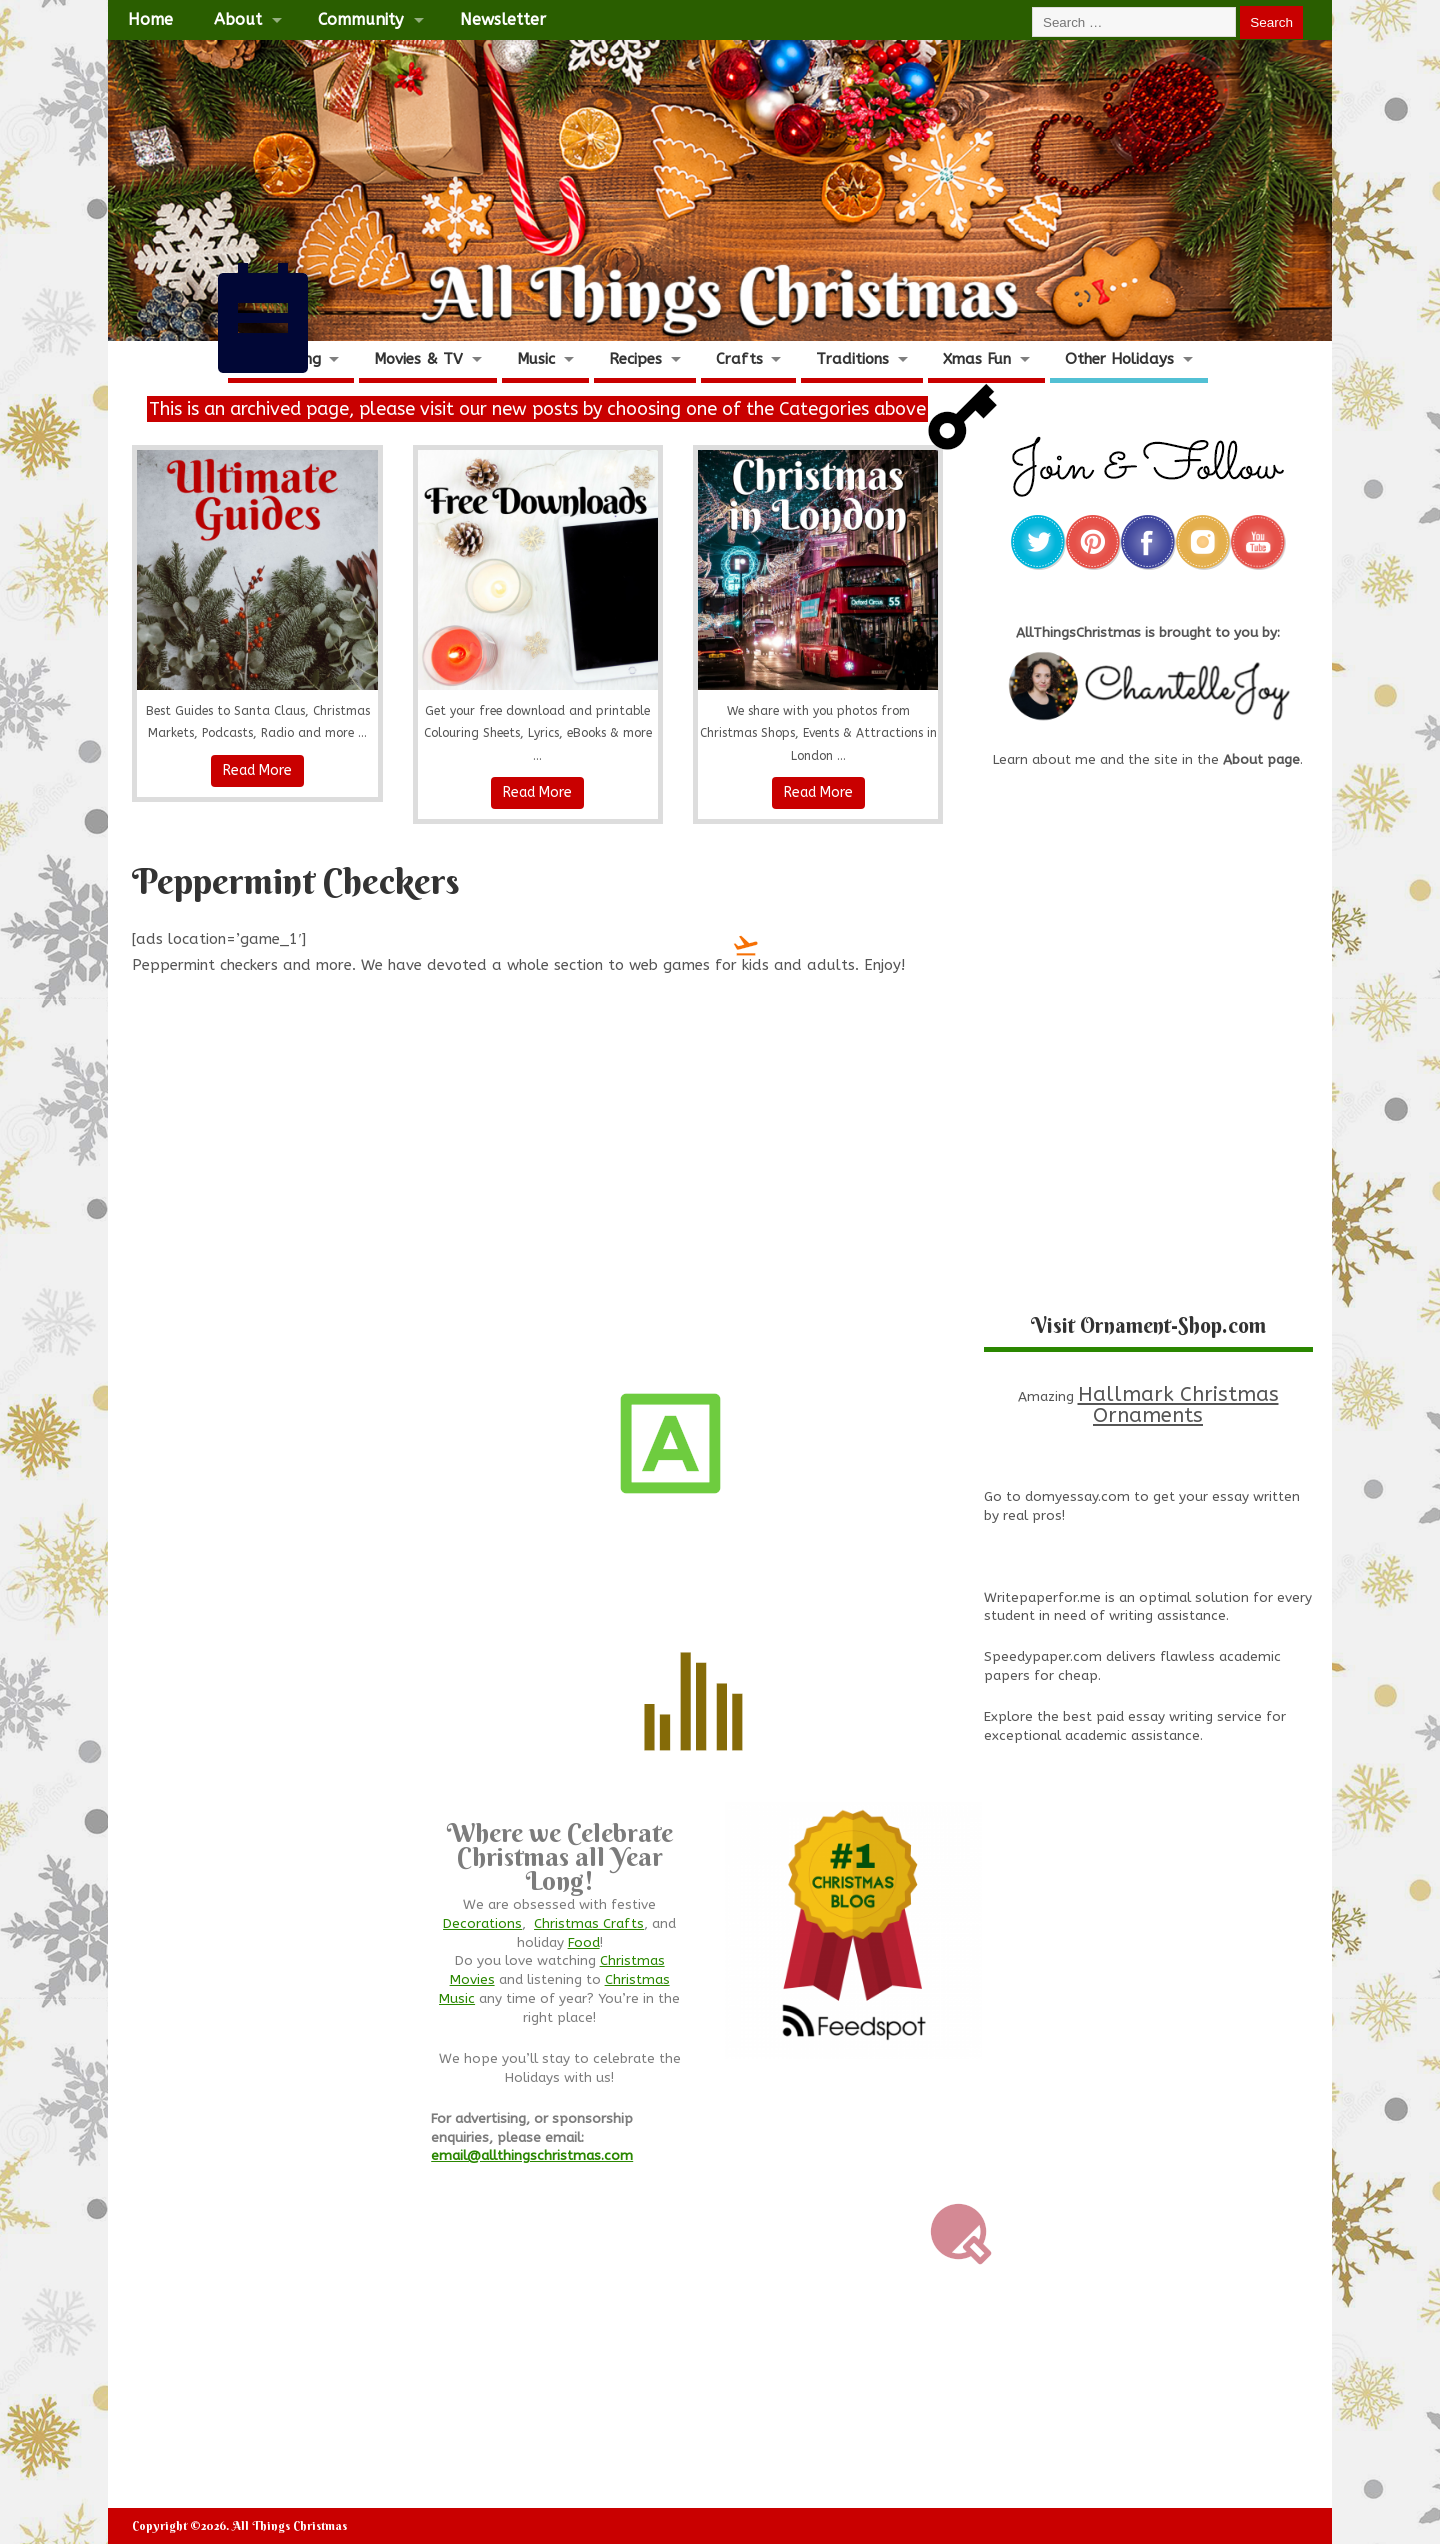  I want to click on switch keyboard input method, so click(670, 1443).